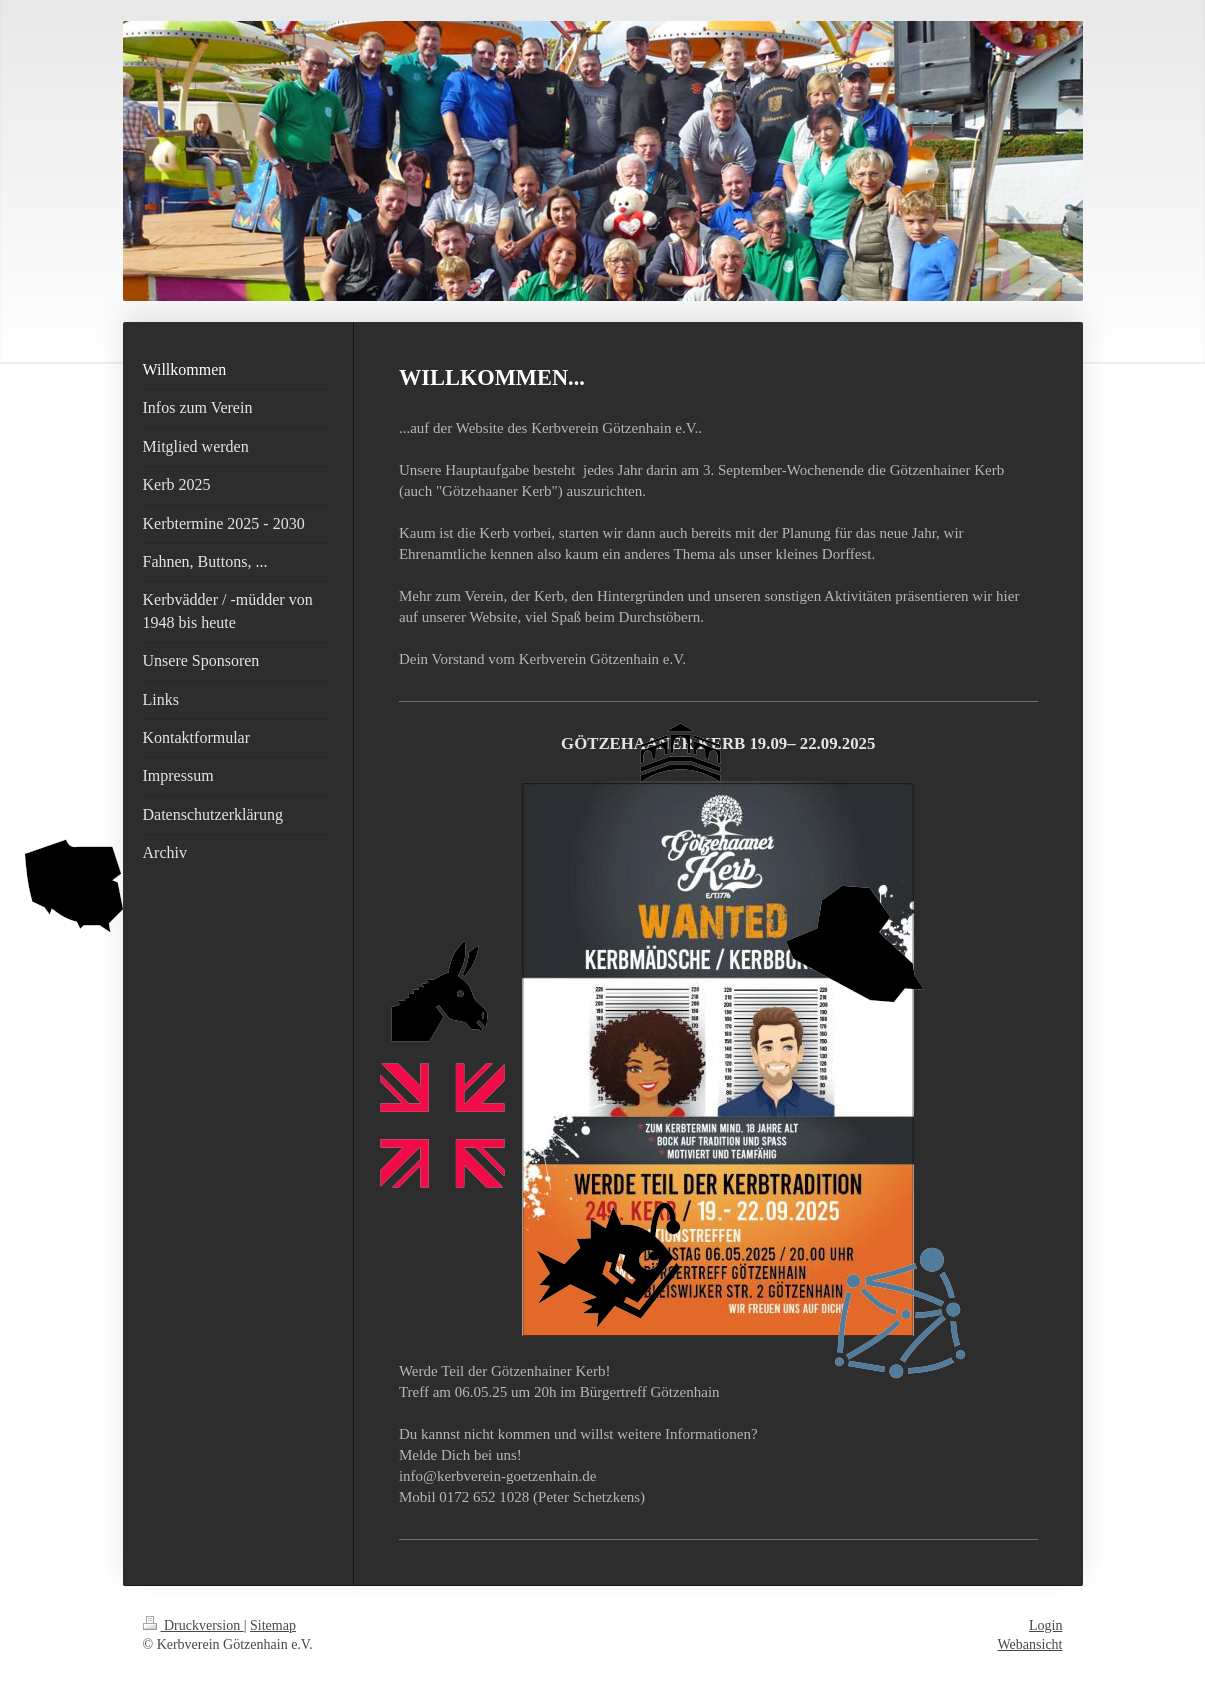 The image size is (1205, 1685). I want to click on deep sea or ocean-themed game element, so click(608, 1264).